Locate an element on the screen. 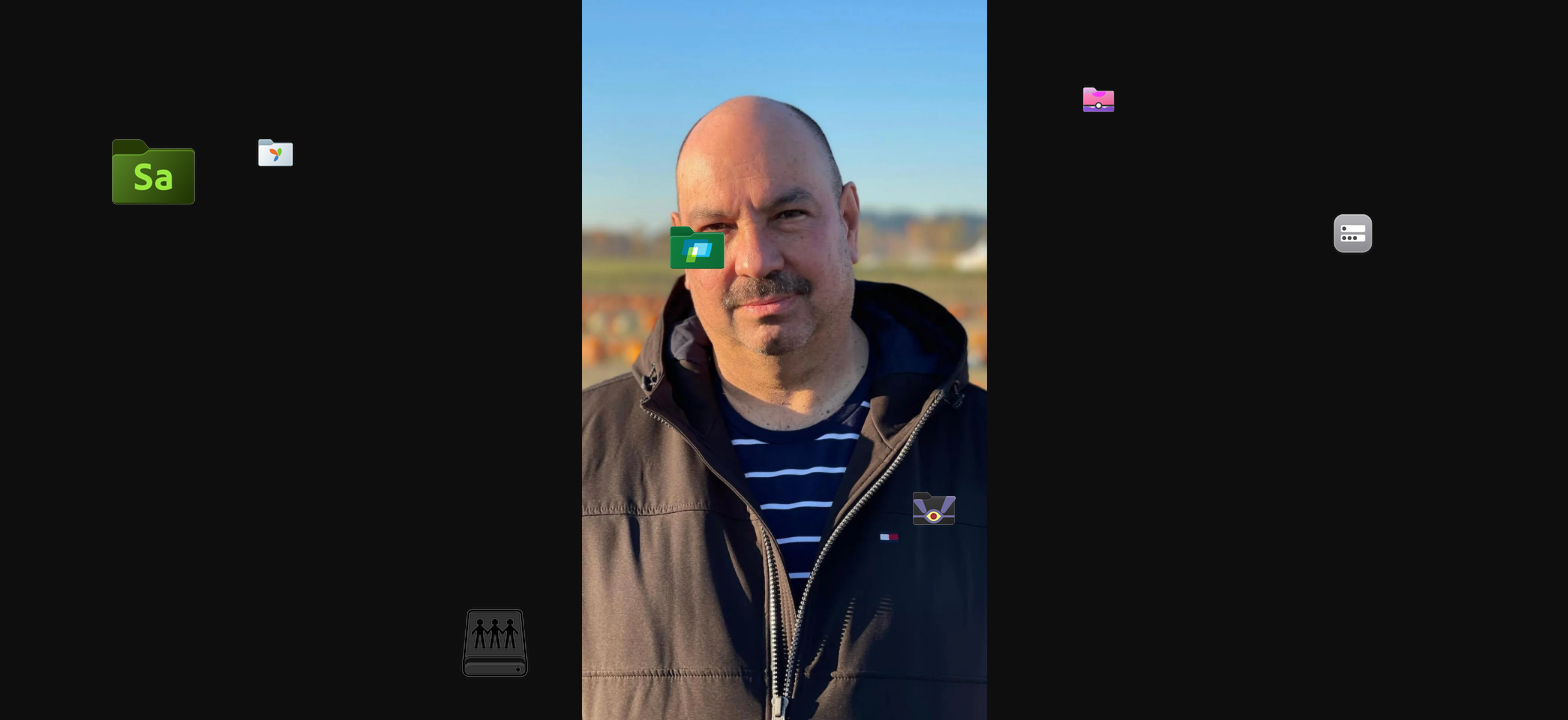  folder for pokémon dream ball collection or related files is located at coordinates (1098, 100).